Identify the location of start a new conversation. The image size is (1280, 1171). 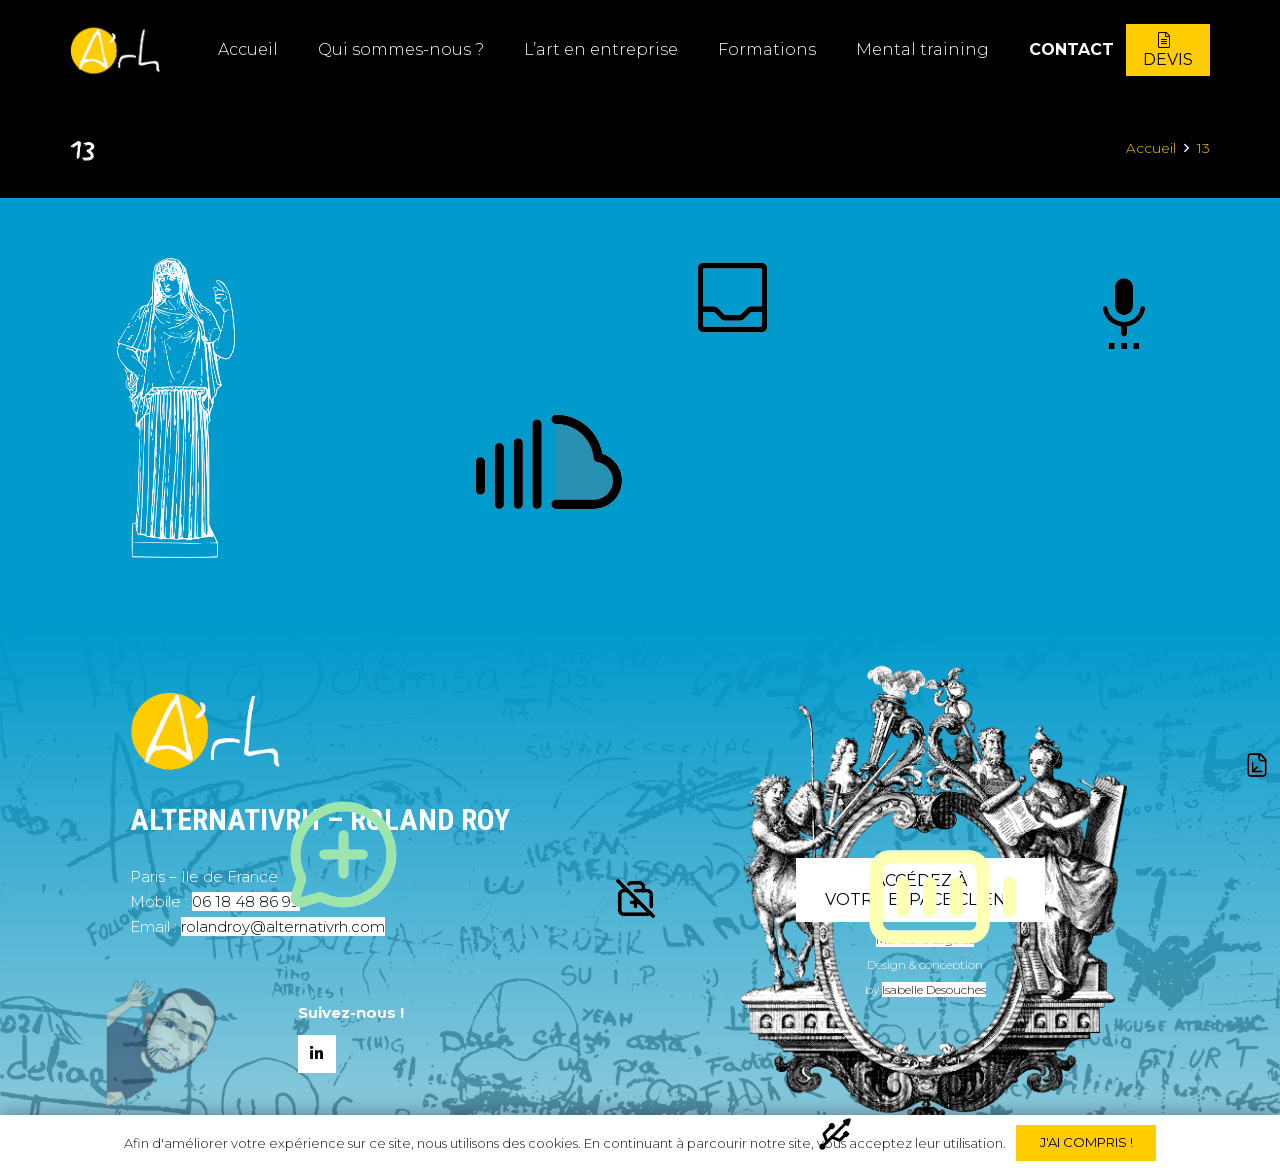
(343, 854).